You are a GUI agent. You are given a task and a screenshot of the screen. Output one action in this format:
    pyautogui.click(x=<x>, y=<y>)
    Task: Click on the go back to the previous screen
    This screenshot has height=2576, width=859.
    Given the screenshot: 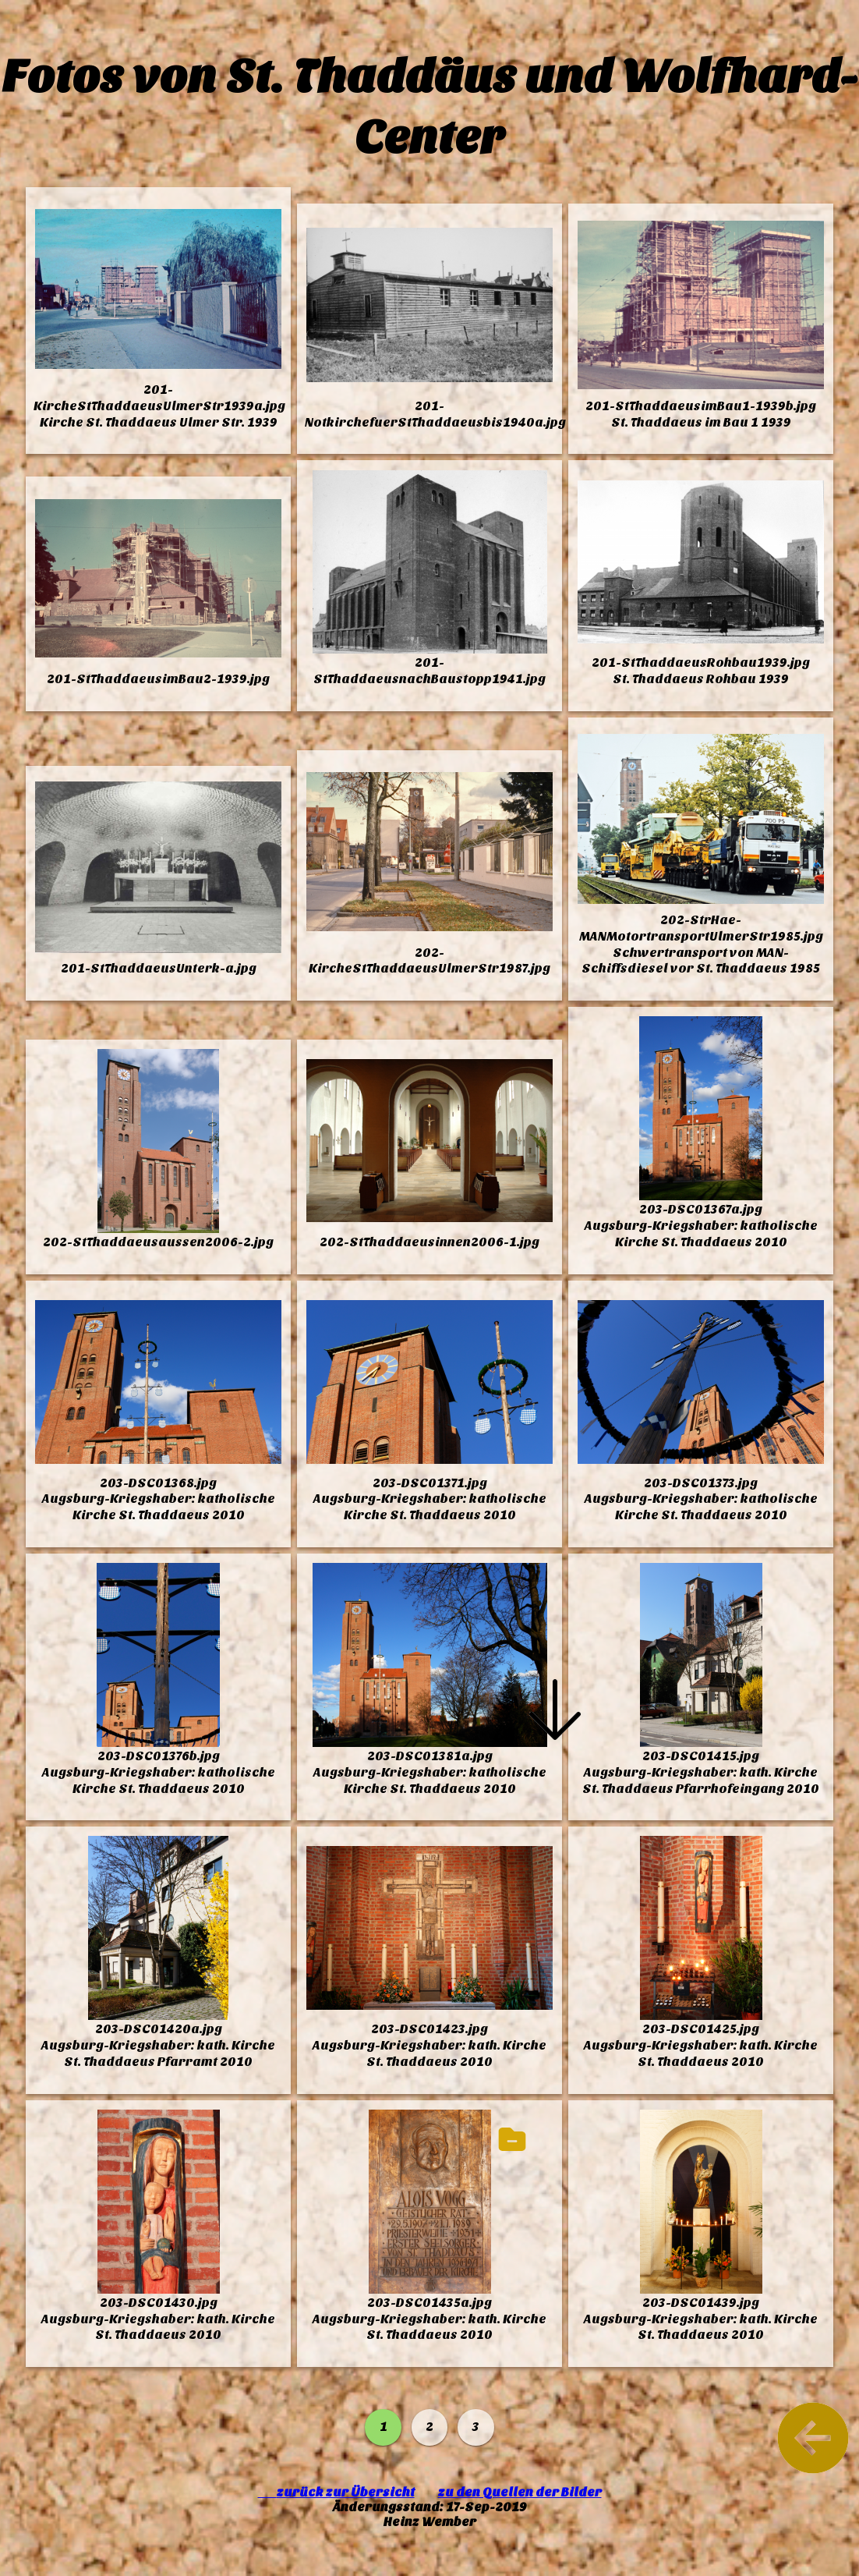 What is the action you would take?
    pyautogui.click(x=813, y=2438)
    